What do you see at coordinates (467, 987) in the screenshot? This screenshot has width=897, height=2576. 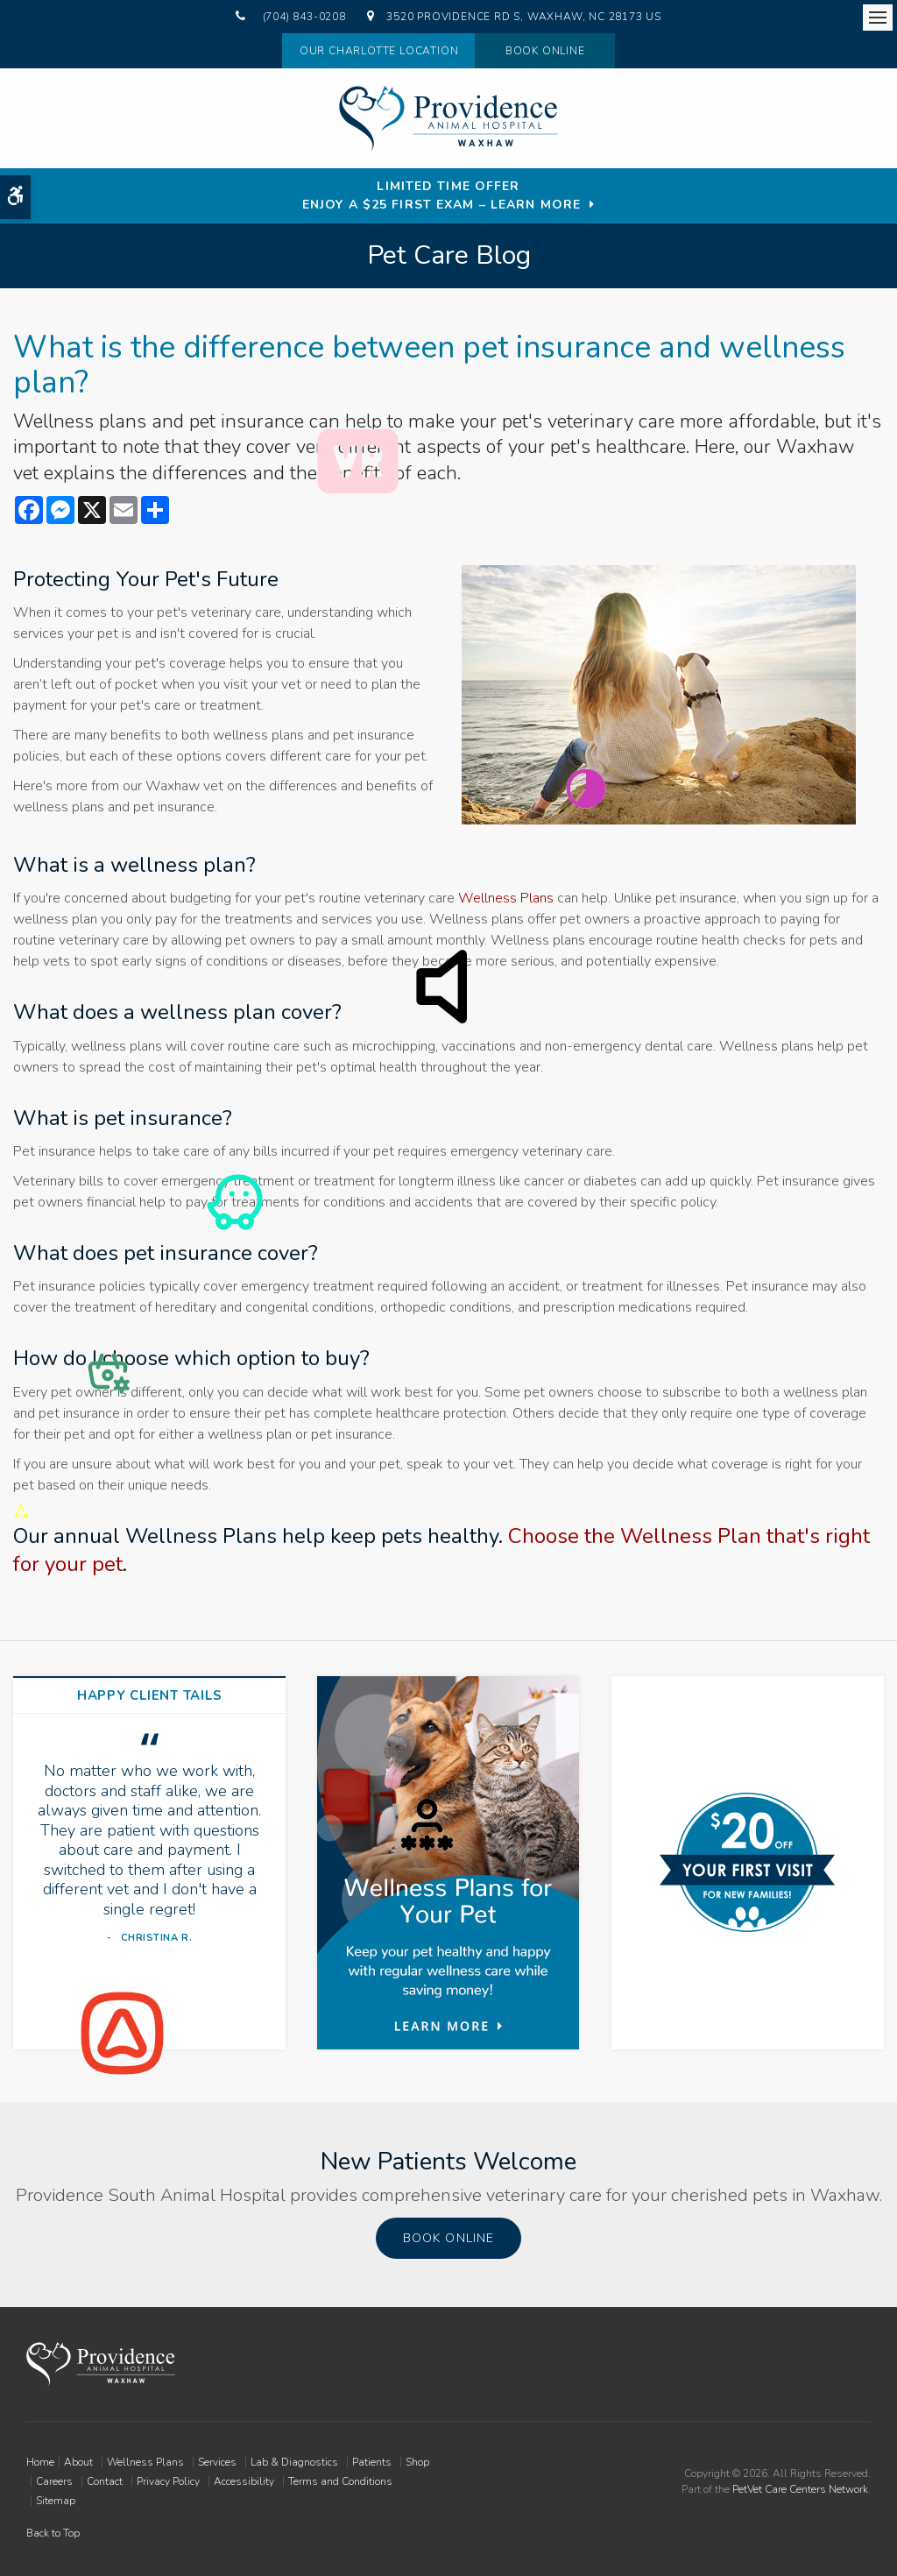 I see `adjust volume settings` at bounding box center [467, 987].